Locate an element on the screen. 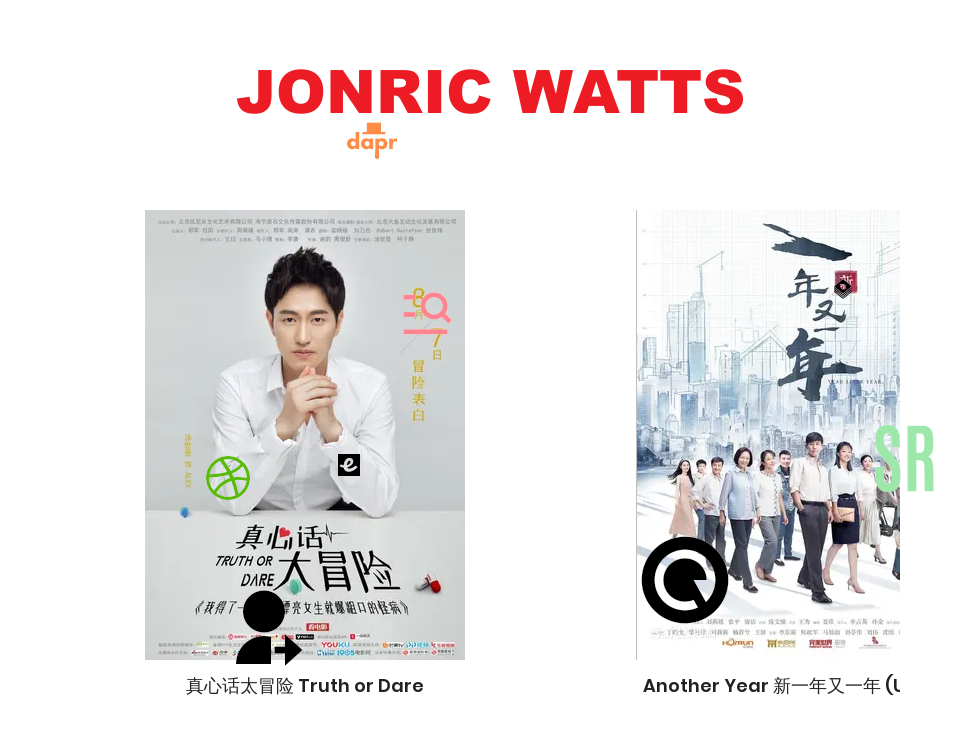 The image size is (980, 737). visit the Standard Resume website is located at coordinates (904, 458).